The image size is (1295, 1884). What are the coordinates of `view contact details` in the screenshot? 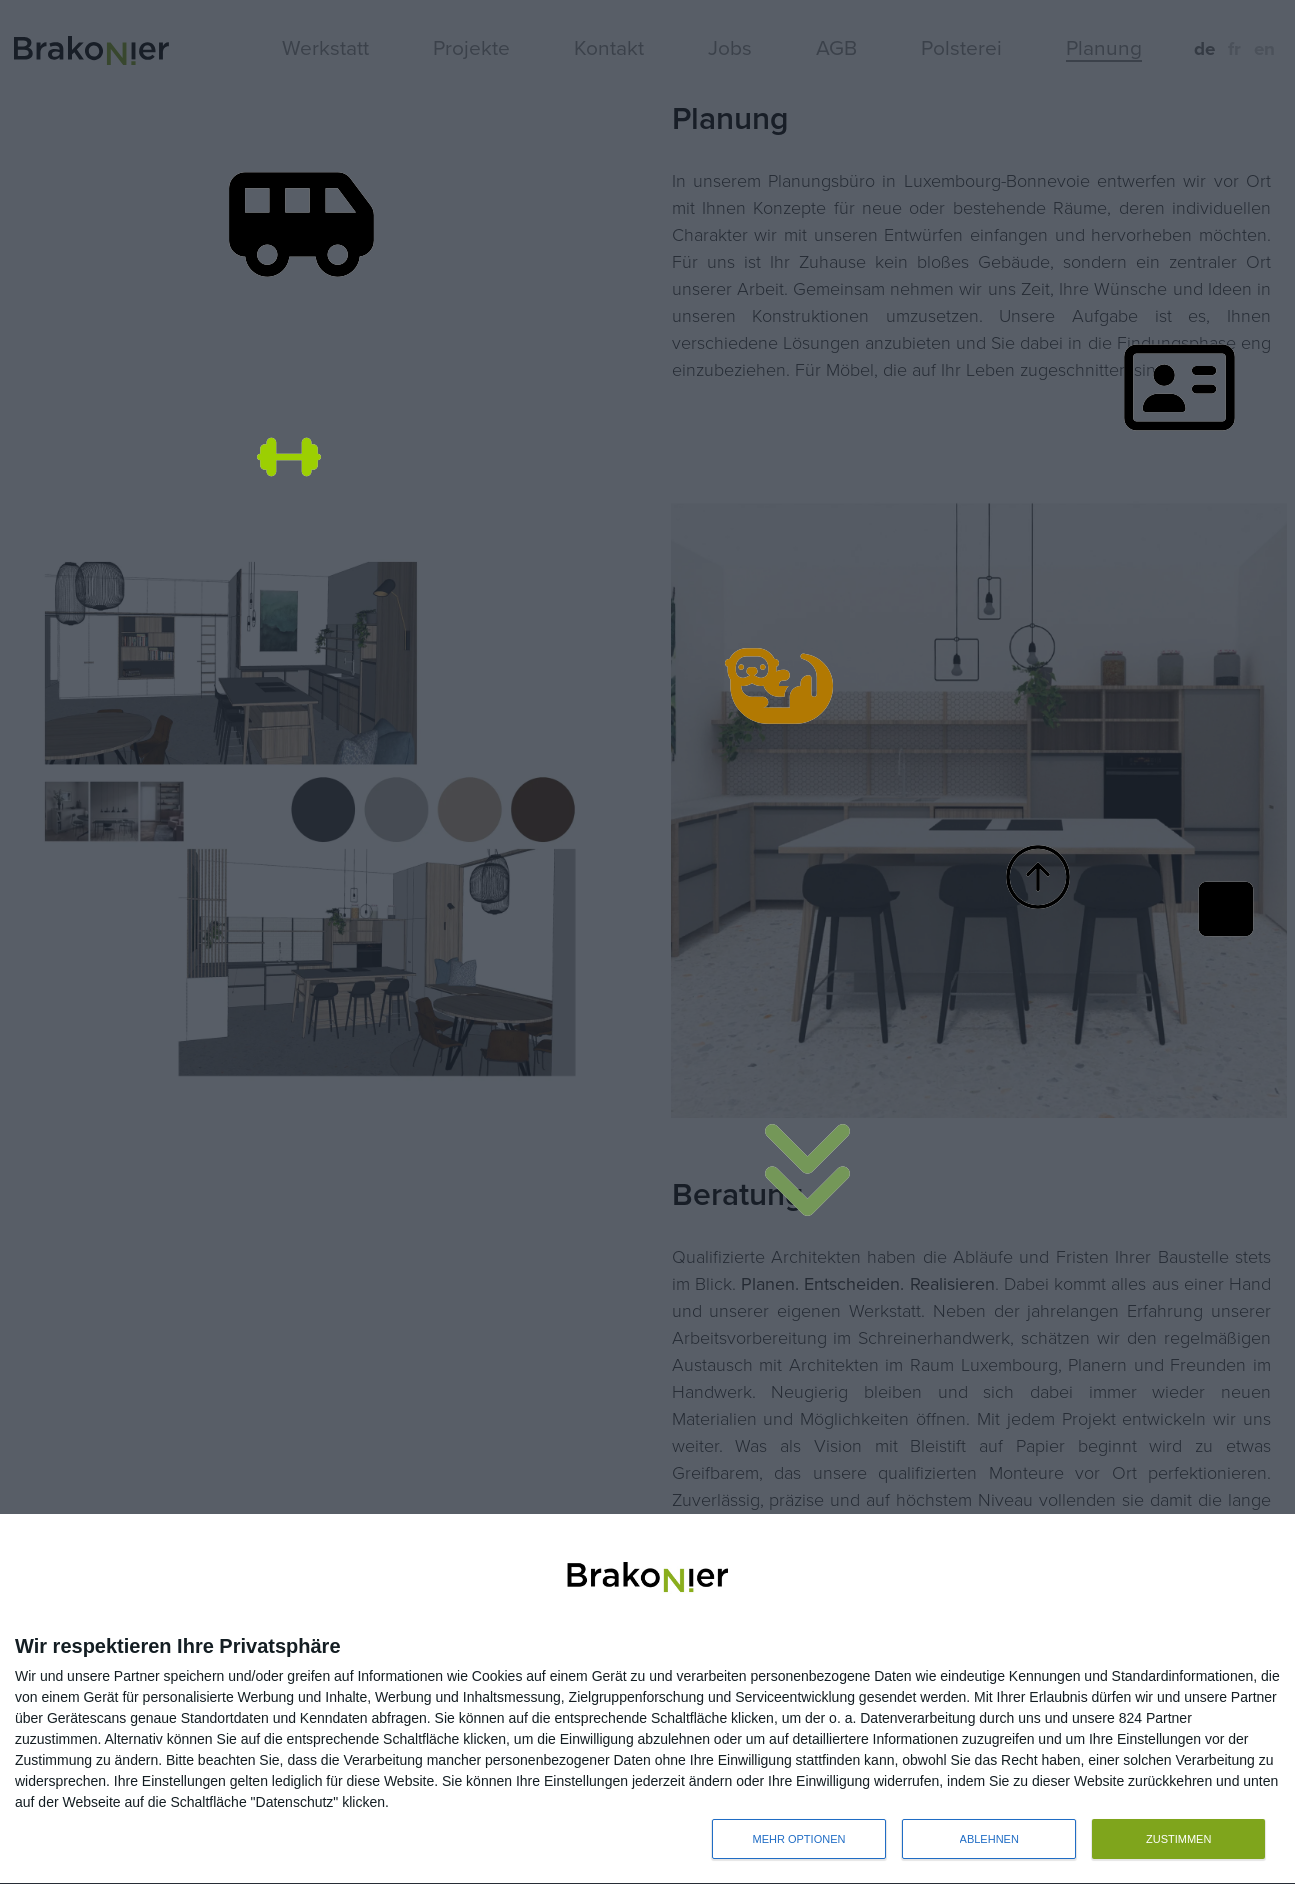 It's located at (1179, 387).